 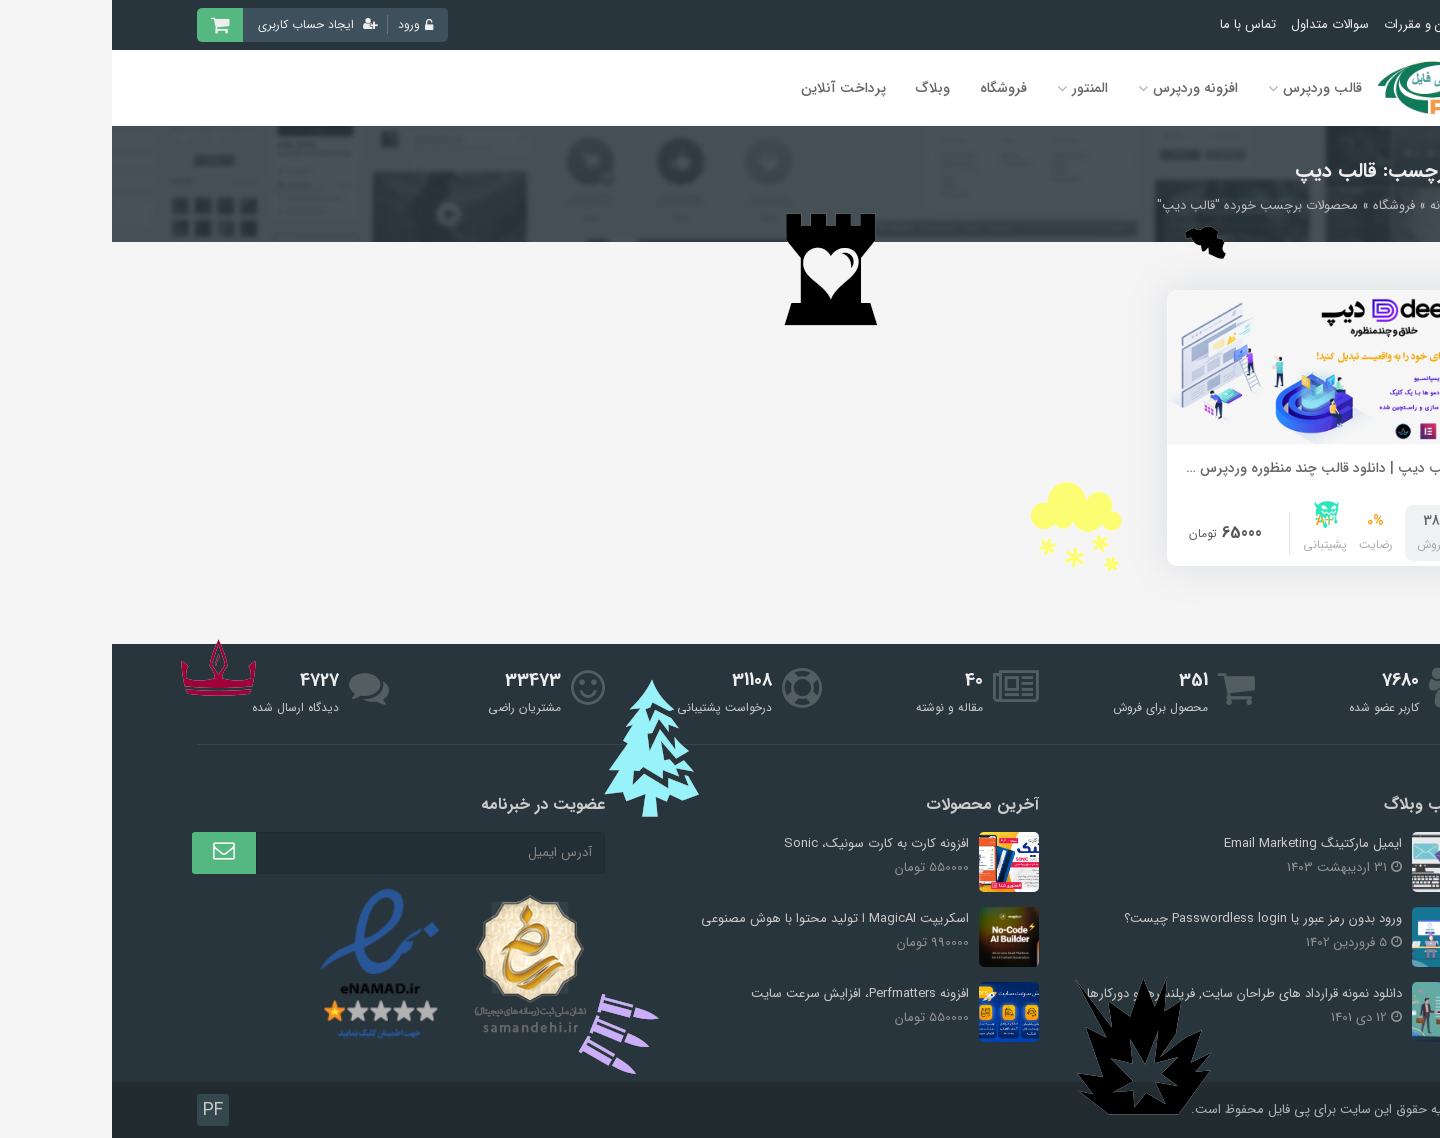 I want to click on indicates snowy weather conditions, so click(x=1076, y=527).